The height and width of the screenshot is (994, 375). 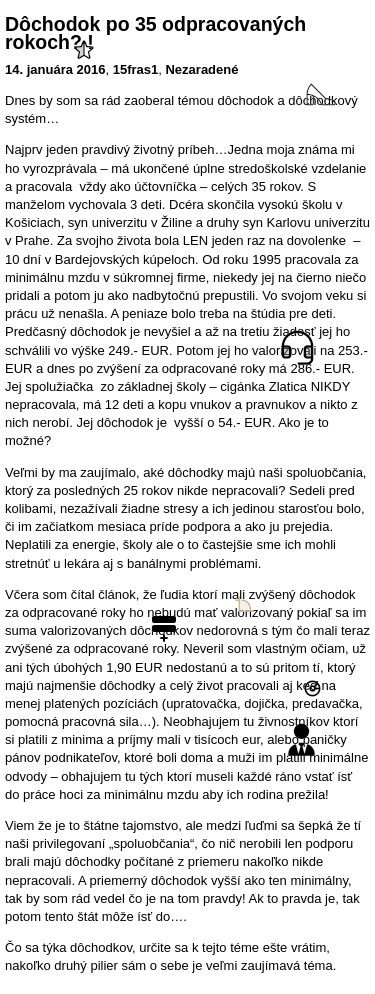 What do you see at coordinates (312, 688) in the screenshot?
I see `play or access music library` at bounding box center [312, 688].